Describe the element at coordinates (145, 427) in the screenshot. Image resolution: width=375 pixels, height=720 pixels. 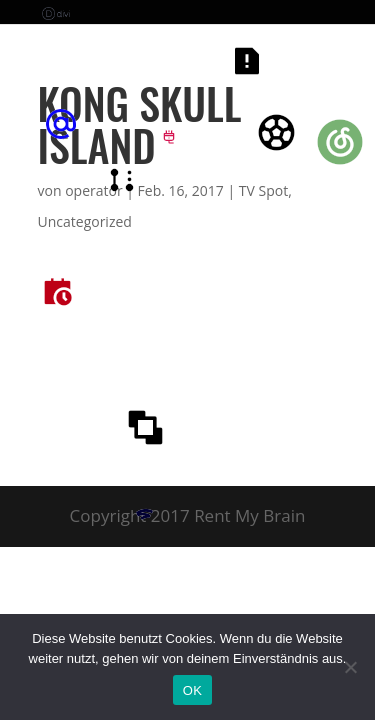
I see `bring selected layer to front` at that location.